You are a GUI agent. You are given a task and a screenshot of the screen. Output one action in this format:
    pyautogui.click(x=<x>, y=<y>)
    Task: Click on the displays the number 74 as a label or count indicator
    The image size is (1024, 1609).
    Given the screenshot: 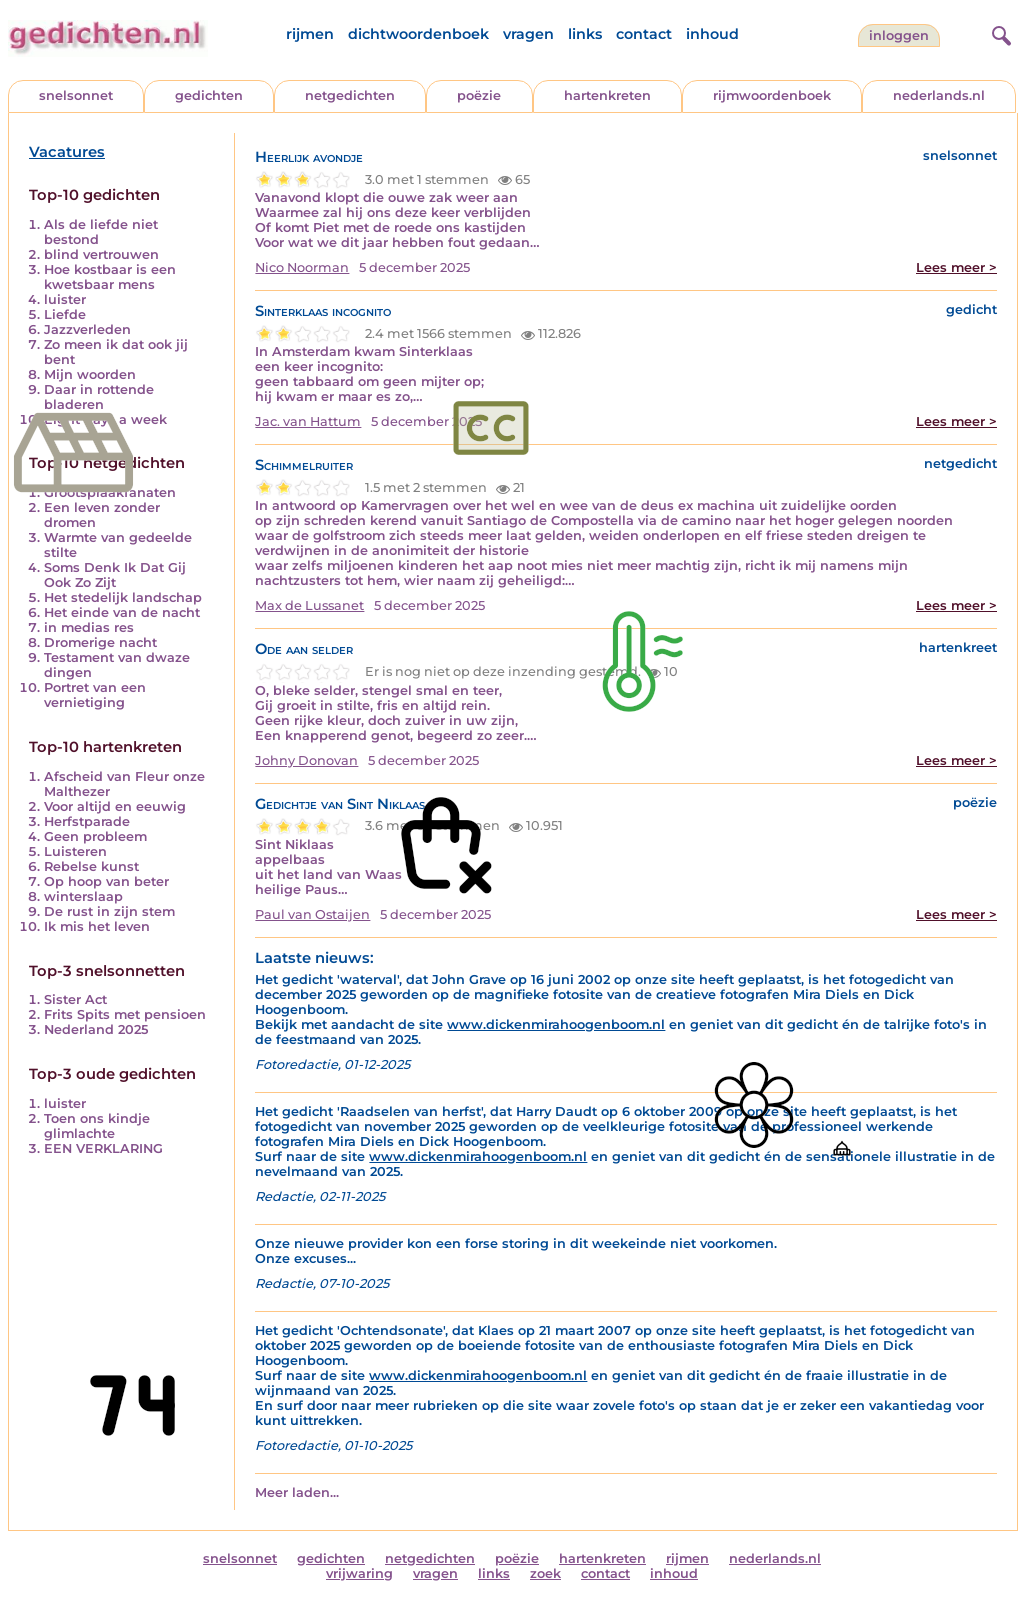 What is the action you would take?
    pyautogui.click(x=132, y=1405)
    